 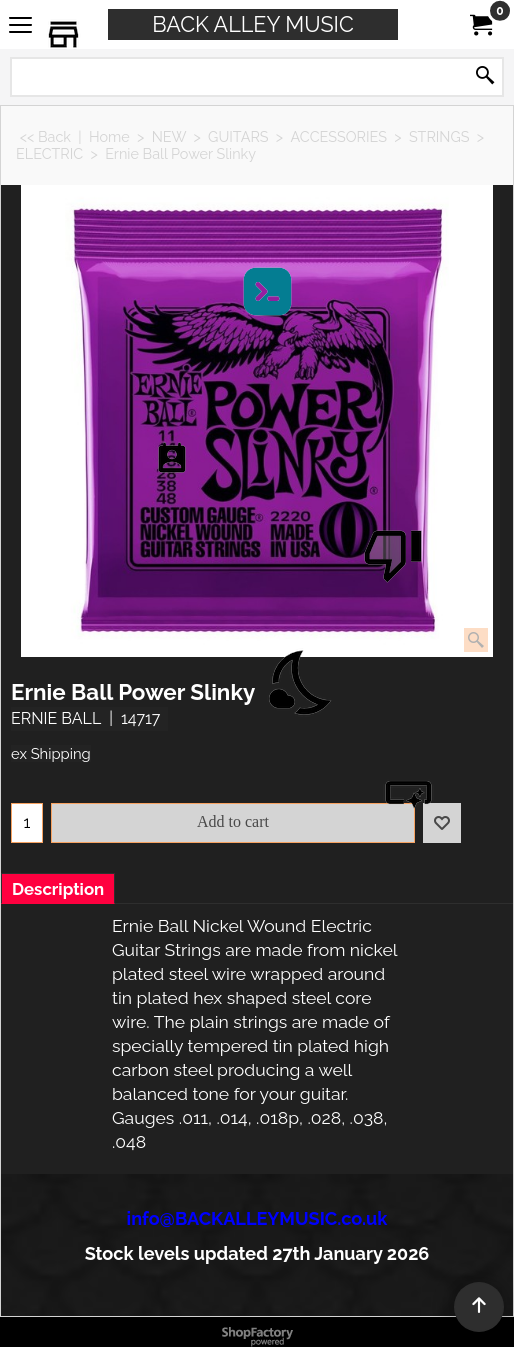 I want to click on browse or open the store, so click(x=63, y=34).